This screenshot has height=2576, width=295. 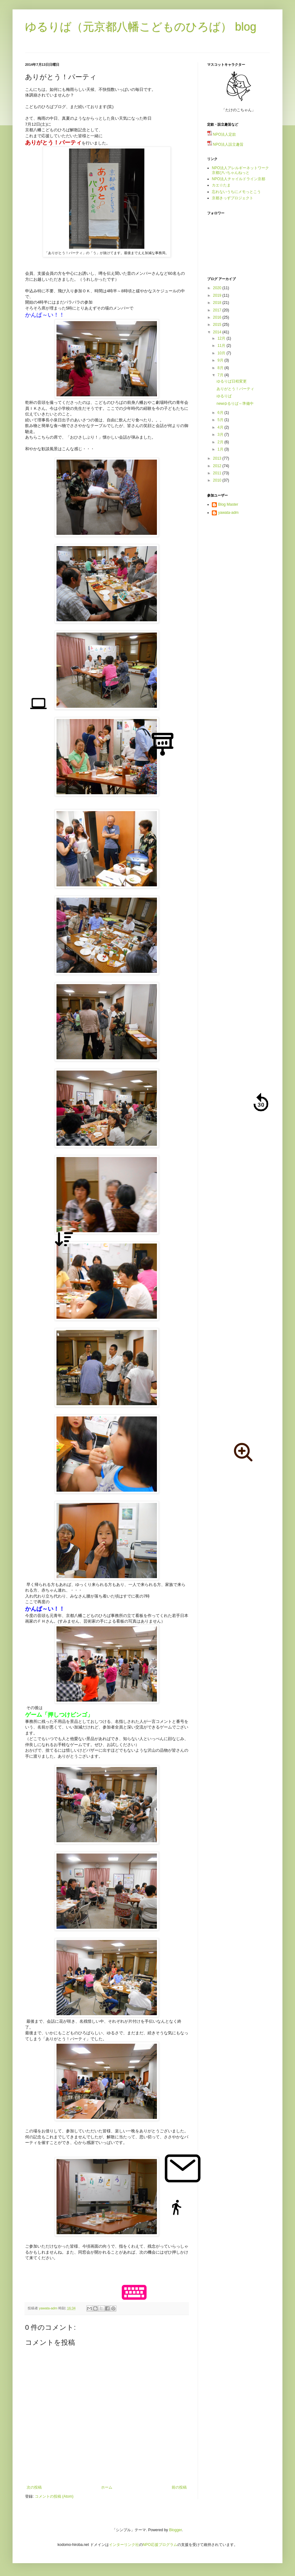 I want to click on replay the last 30 seconds, so click(x=261, y=1103).